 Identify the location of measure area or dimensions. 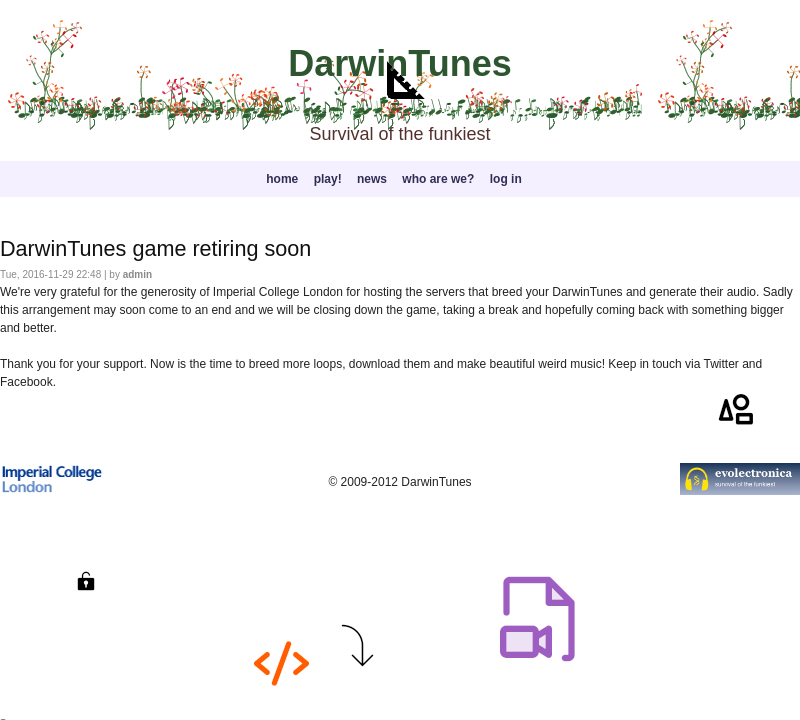
(406, 80).